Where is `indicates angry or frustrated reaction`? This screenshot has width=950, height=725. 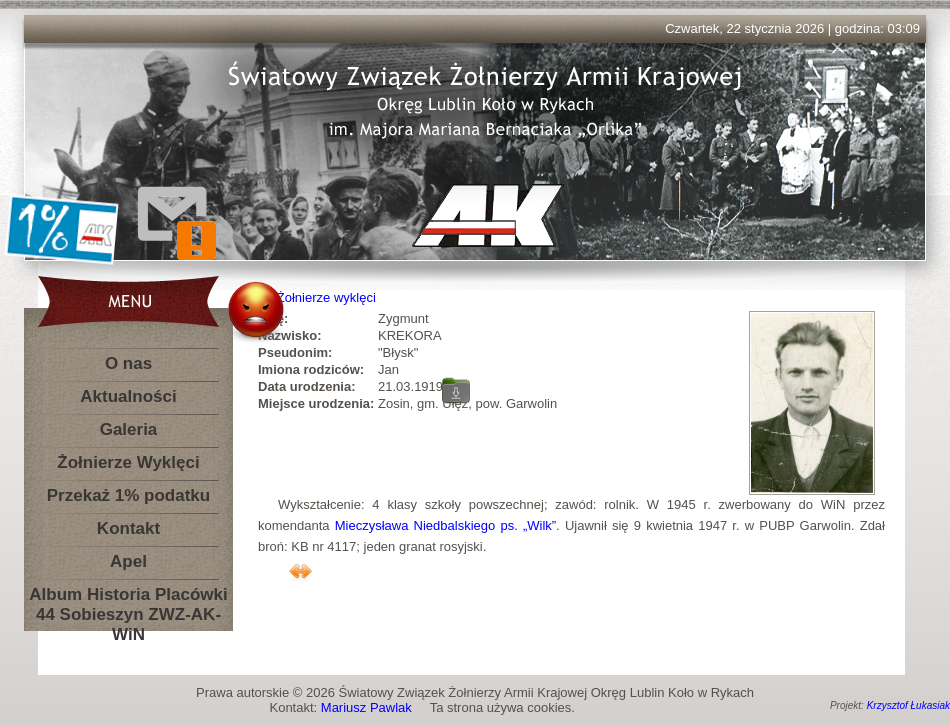 indicates angry or frustrated reaction is located at coordinates (255, 311).